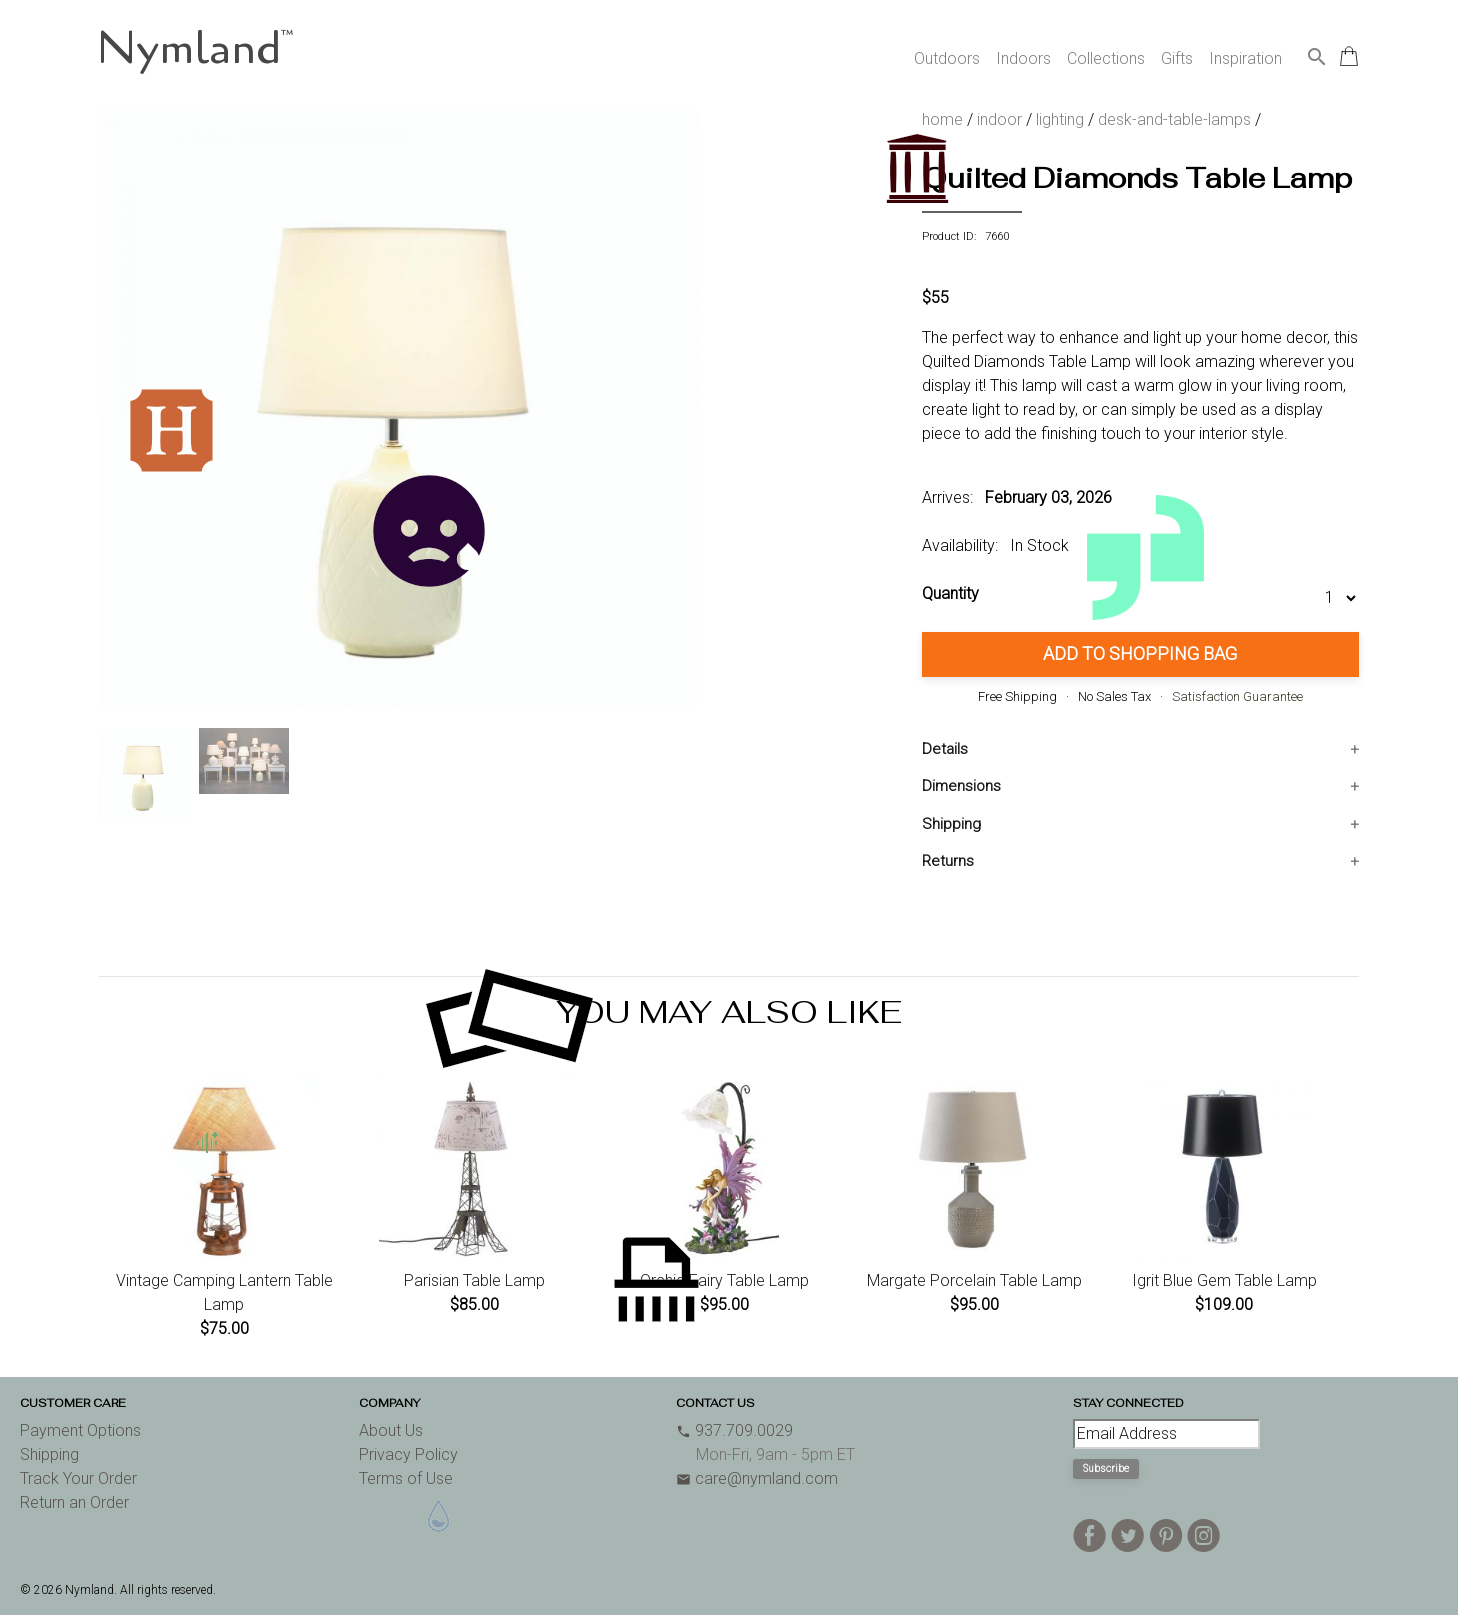 This screenshot has width=1458, height=1615. I want to click on indicate negative feedback or dissatisfaction, so click(429, 531).